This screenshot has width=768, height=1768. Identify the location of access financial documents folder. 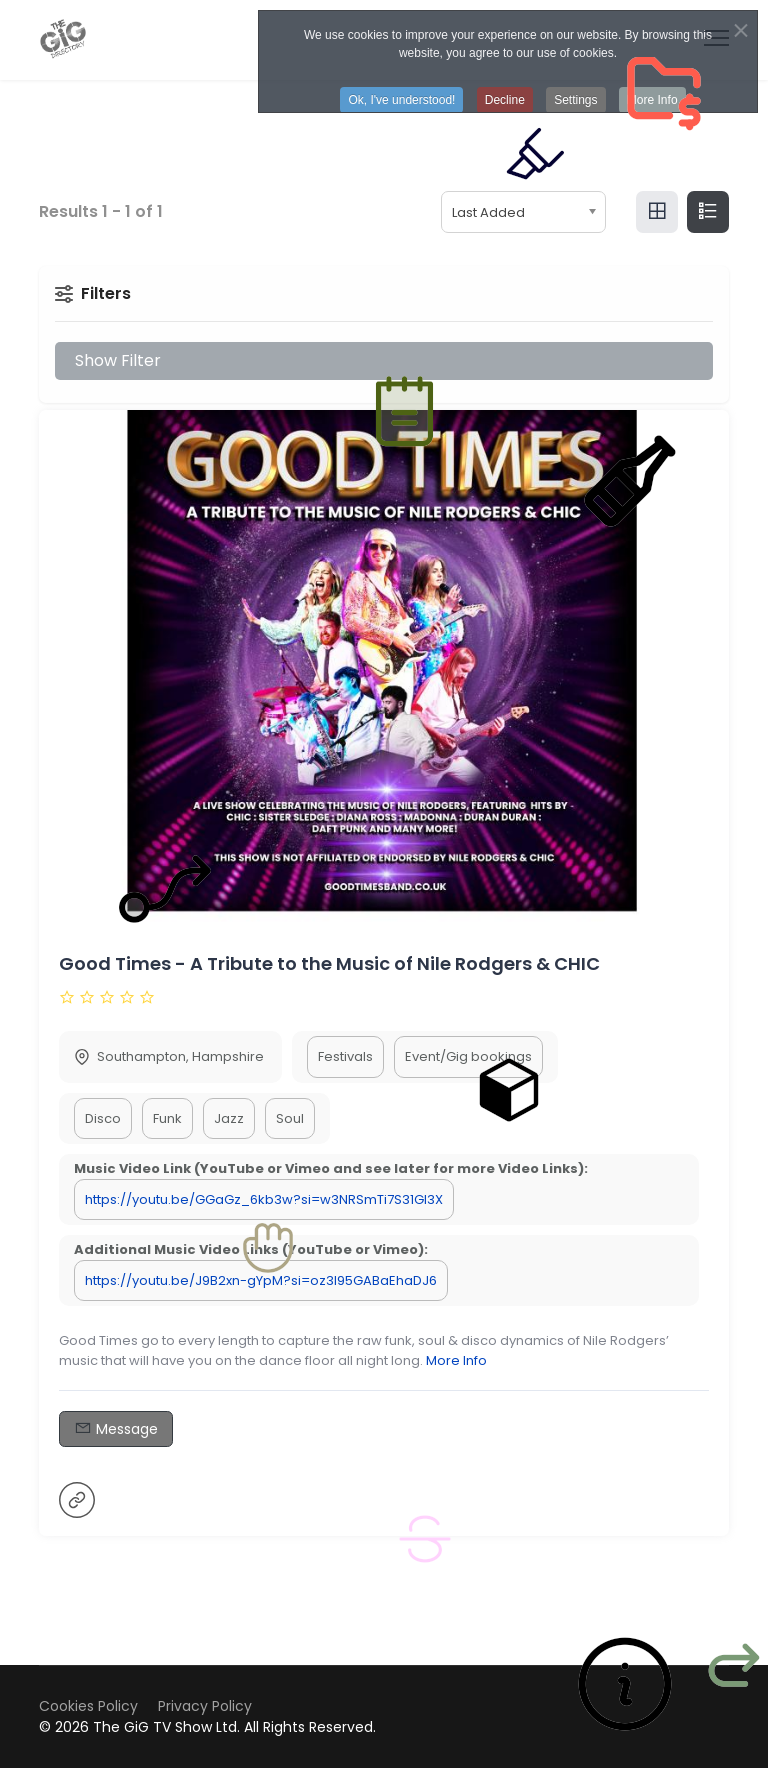
(664, 90).